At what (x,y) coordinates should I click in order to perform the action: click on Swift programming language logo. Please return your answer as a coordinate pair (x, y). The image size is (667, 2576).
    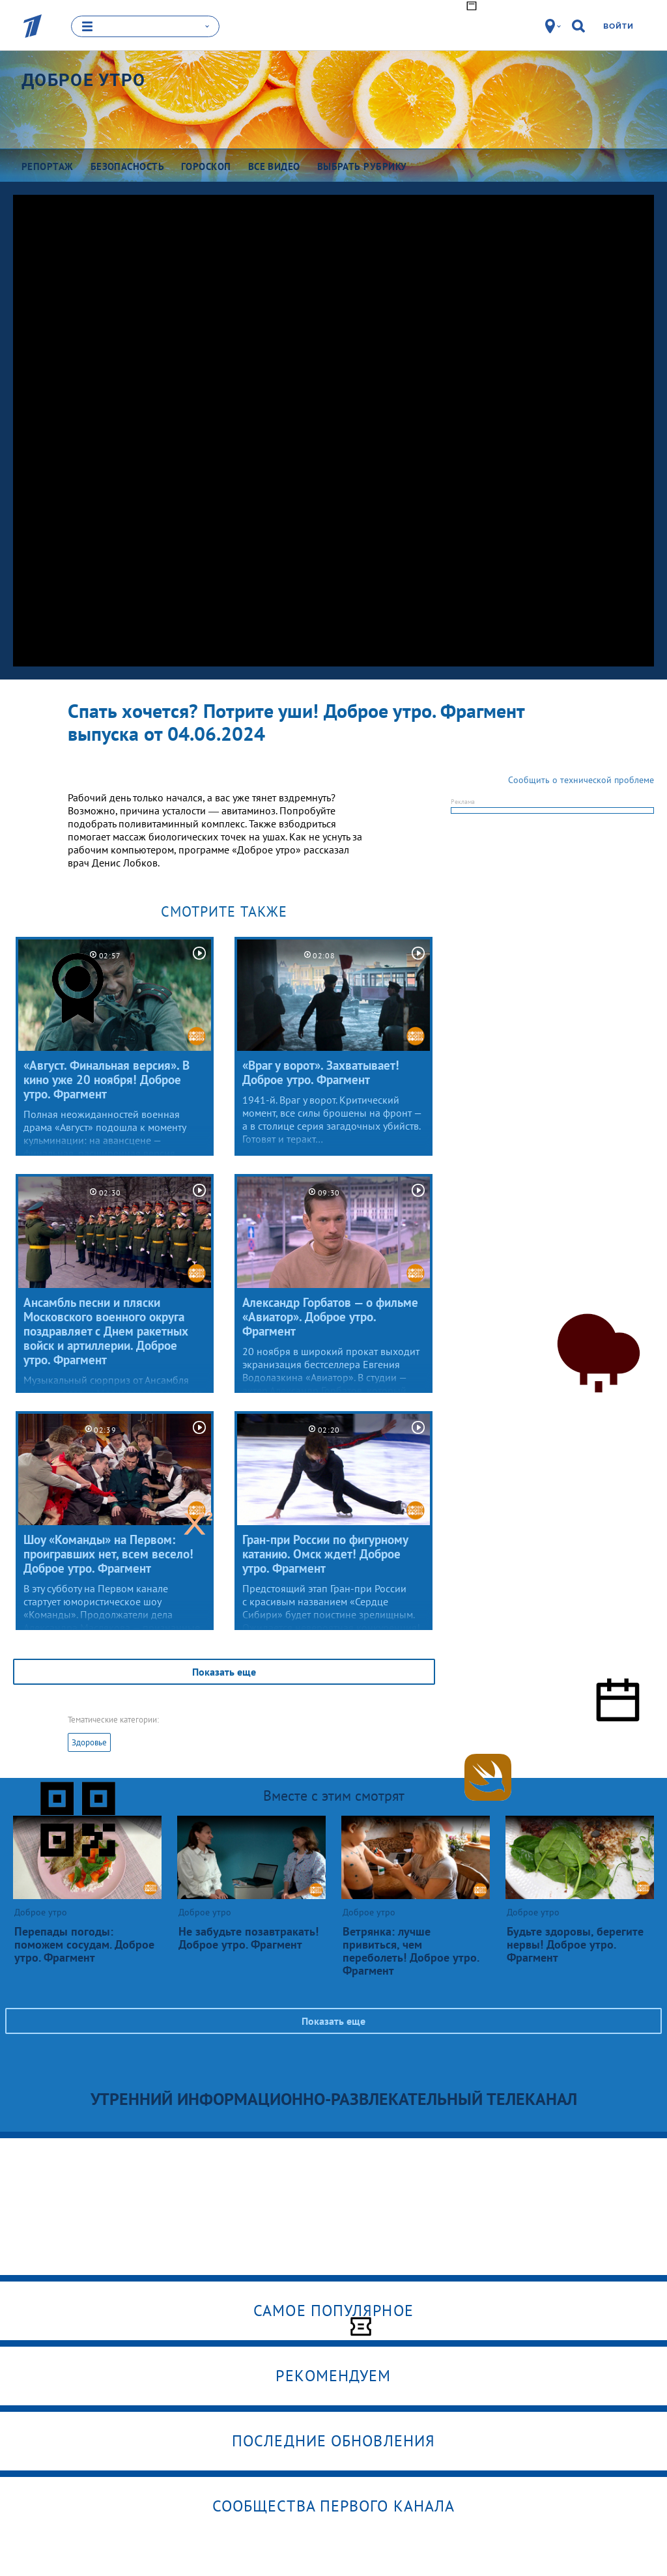
    Looking at the image, I should click on (488, 1777).